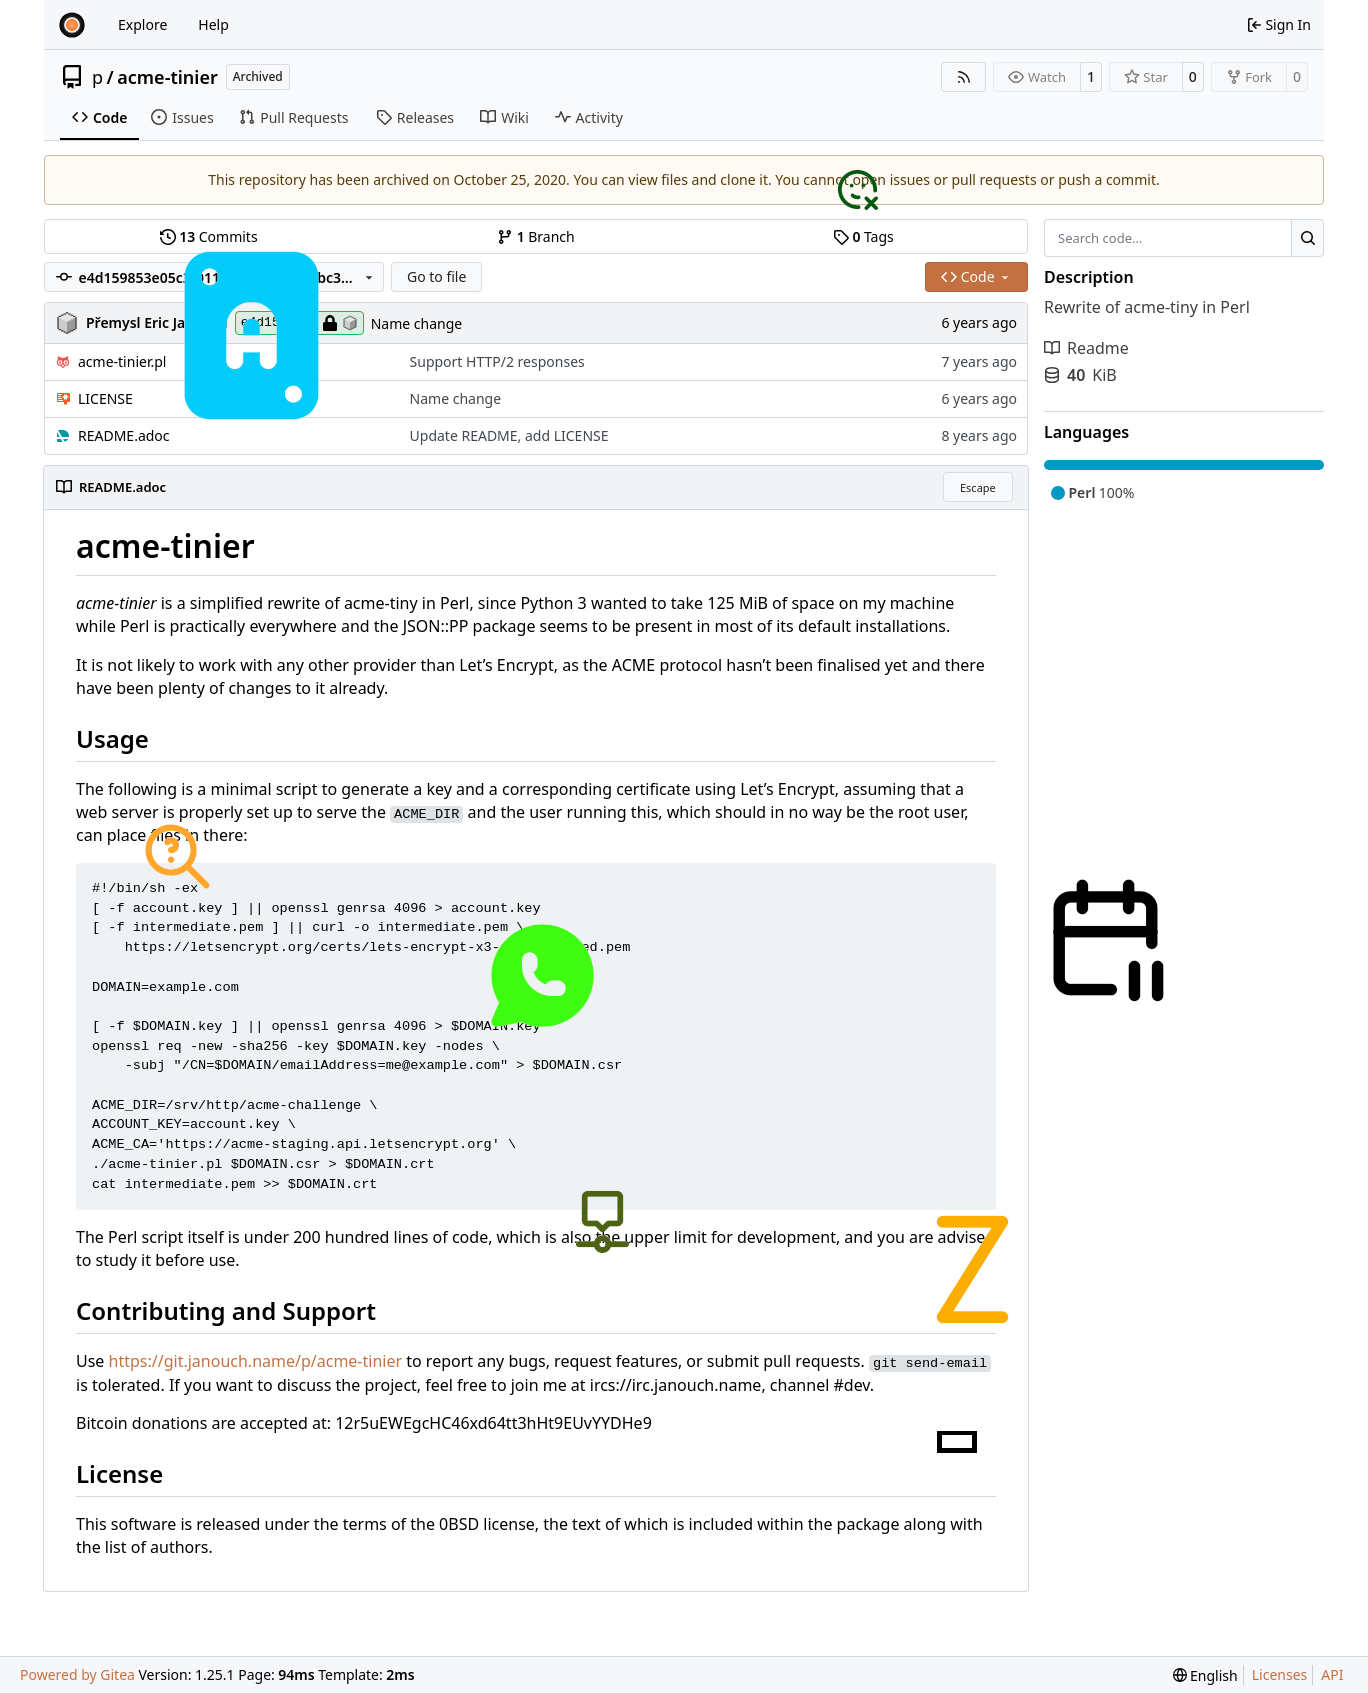 Image resolution: width=1368 pixels, height=1693 pixels. Describe the element at coordinates (251, 335) in the screenshot. I see `ace playing card in a card game app` at that location.